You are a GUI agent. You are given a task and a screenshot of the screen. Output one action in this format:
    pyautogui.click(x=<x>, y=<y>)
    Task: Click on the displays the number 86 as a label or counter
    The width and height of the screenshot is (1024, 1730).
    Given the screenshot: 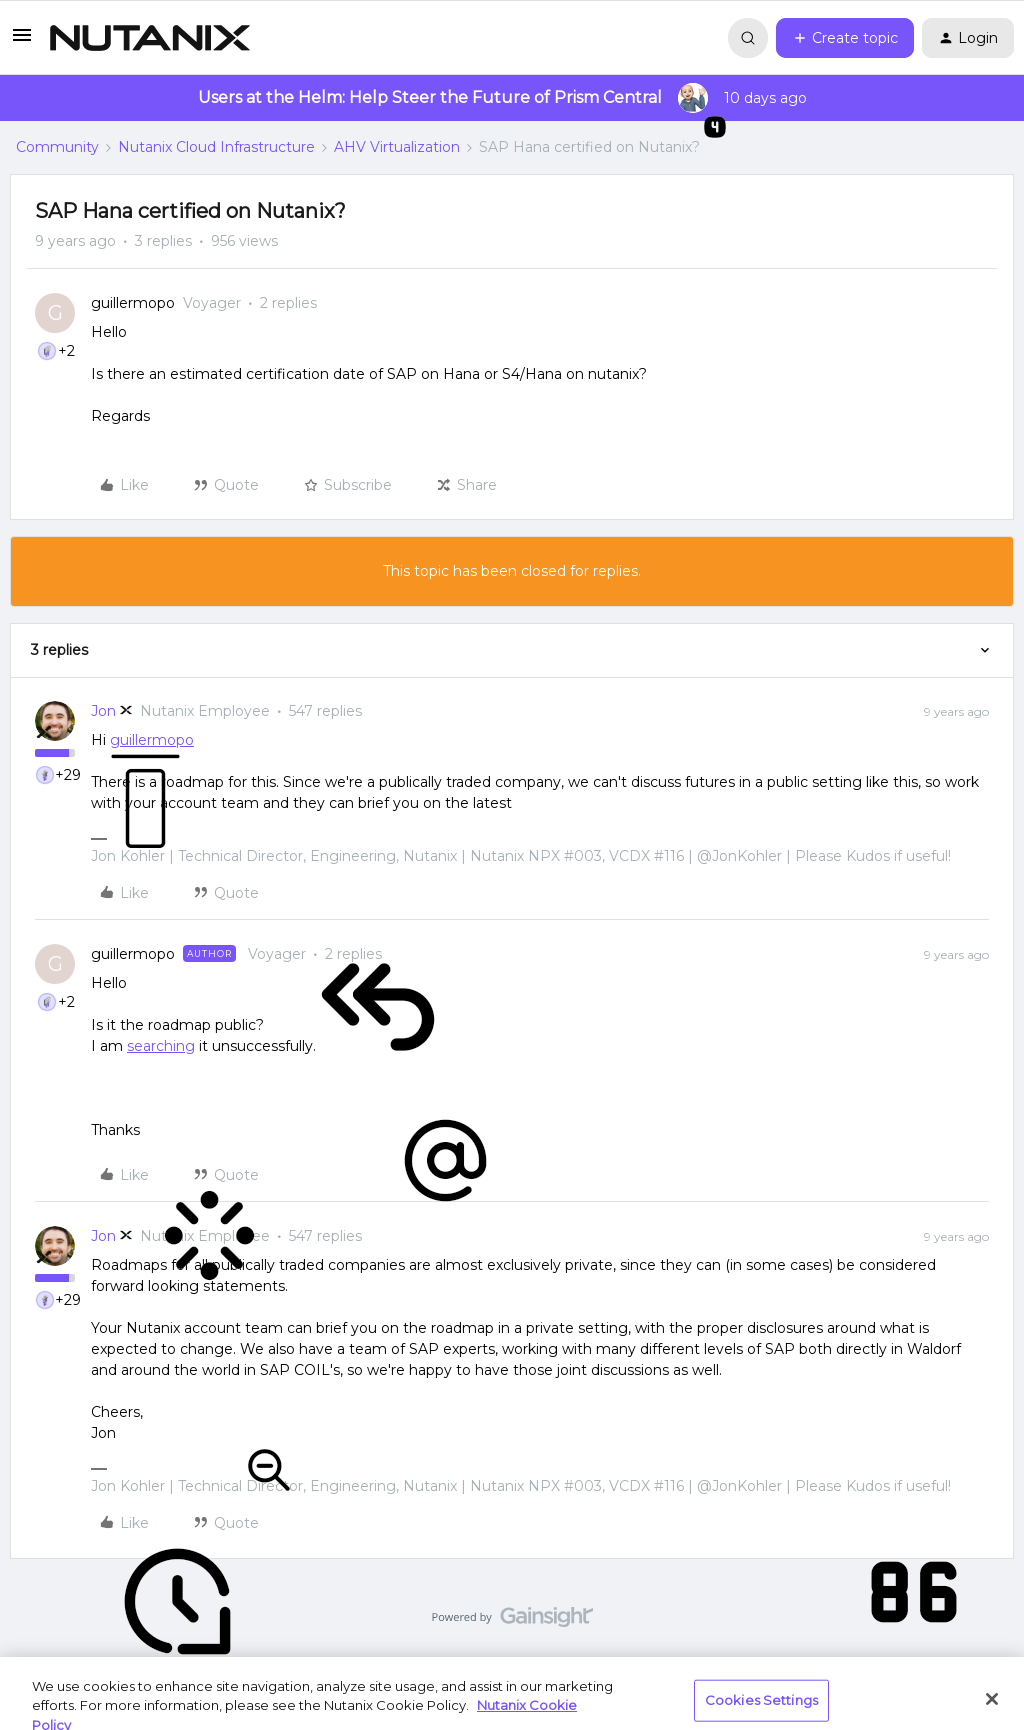 What is the action you would take?
    pyautogui.click(x=914, y=1592)
    